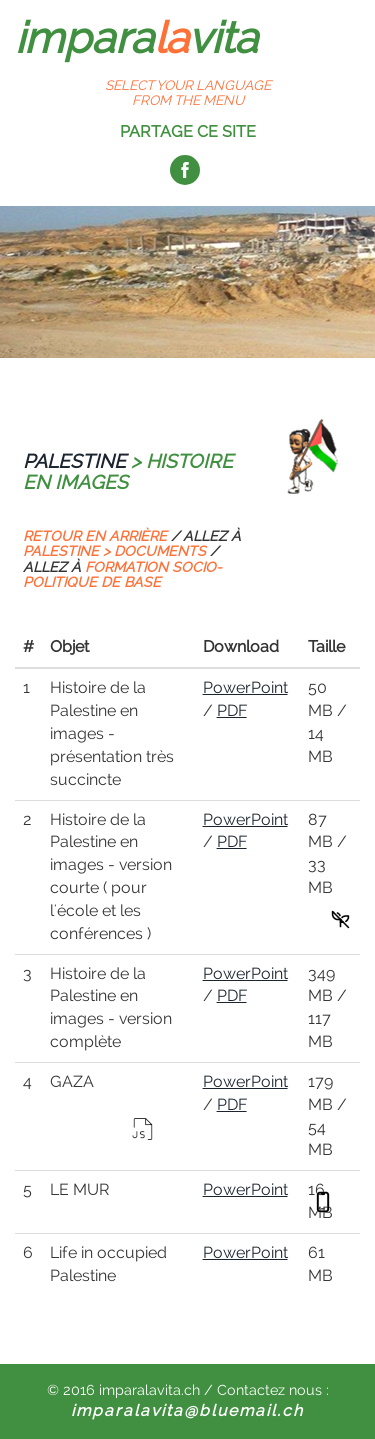 This screenshot has height=1439, width=375. Describe the element at coordinates (340, 919) in the screenshot. I see `disable plant or garden tracking` at that location.